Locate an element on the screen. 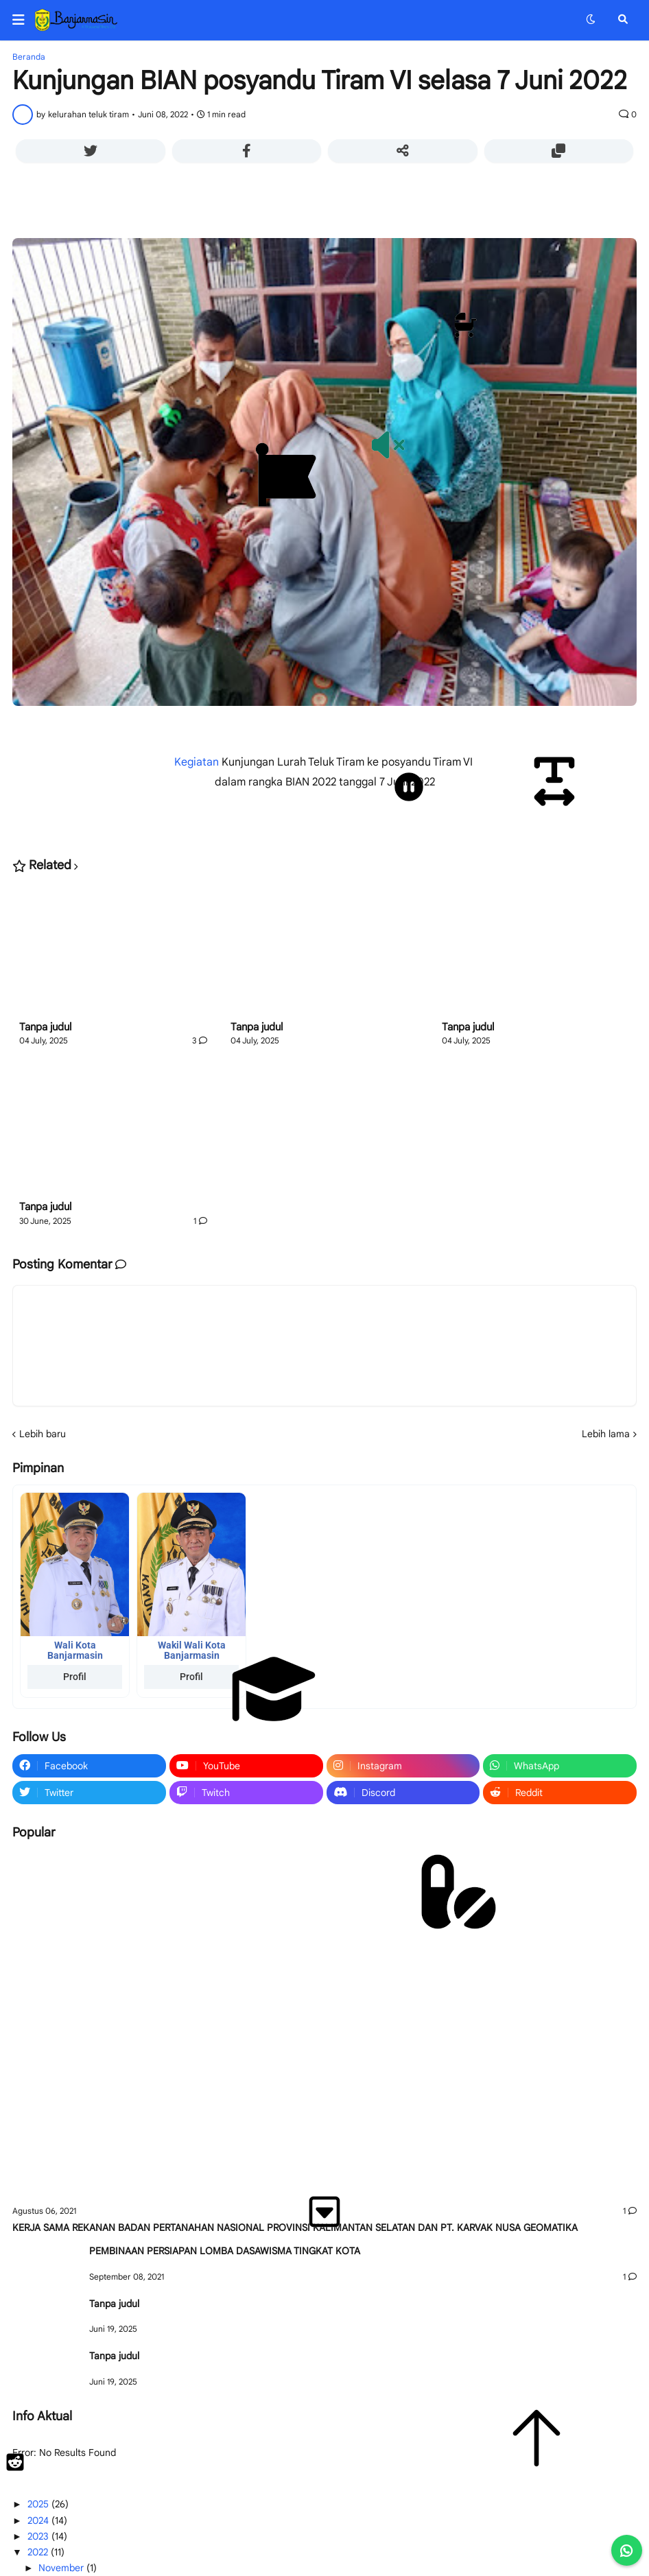  mute audio or sound is located at coordinates (389, 445).